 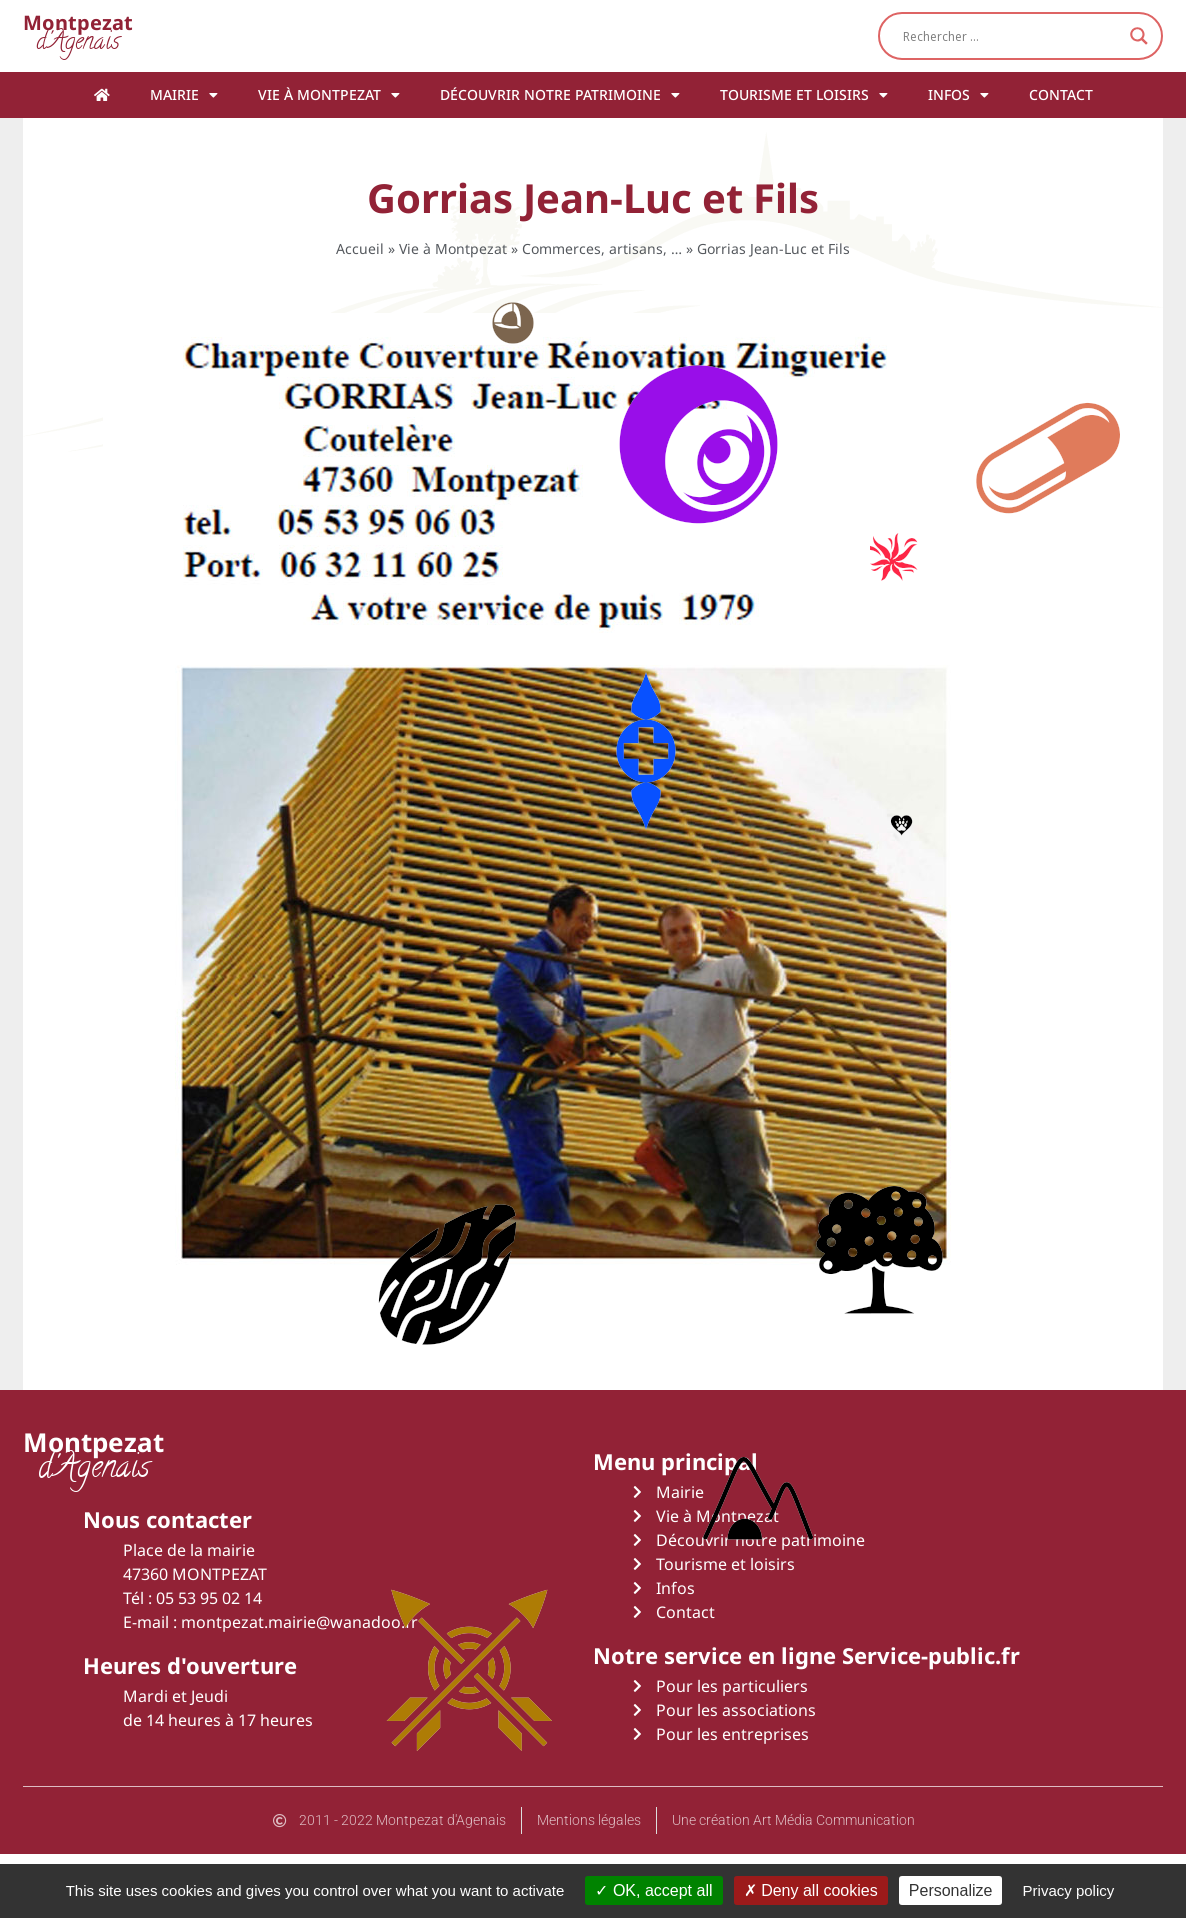 I want to click on toggle visibility or show/hide content, so click(x=699, y=445).